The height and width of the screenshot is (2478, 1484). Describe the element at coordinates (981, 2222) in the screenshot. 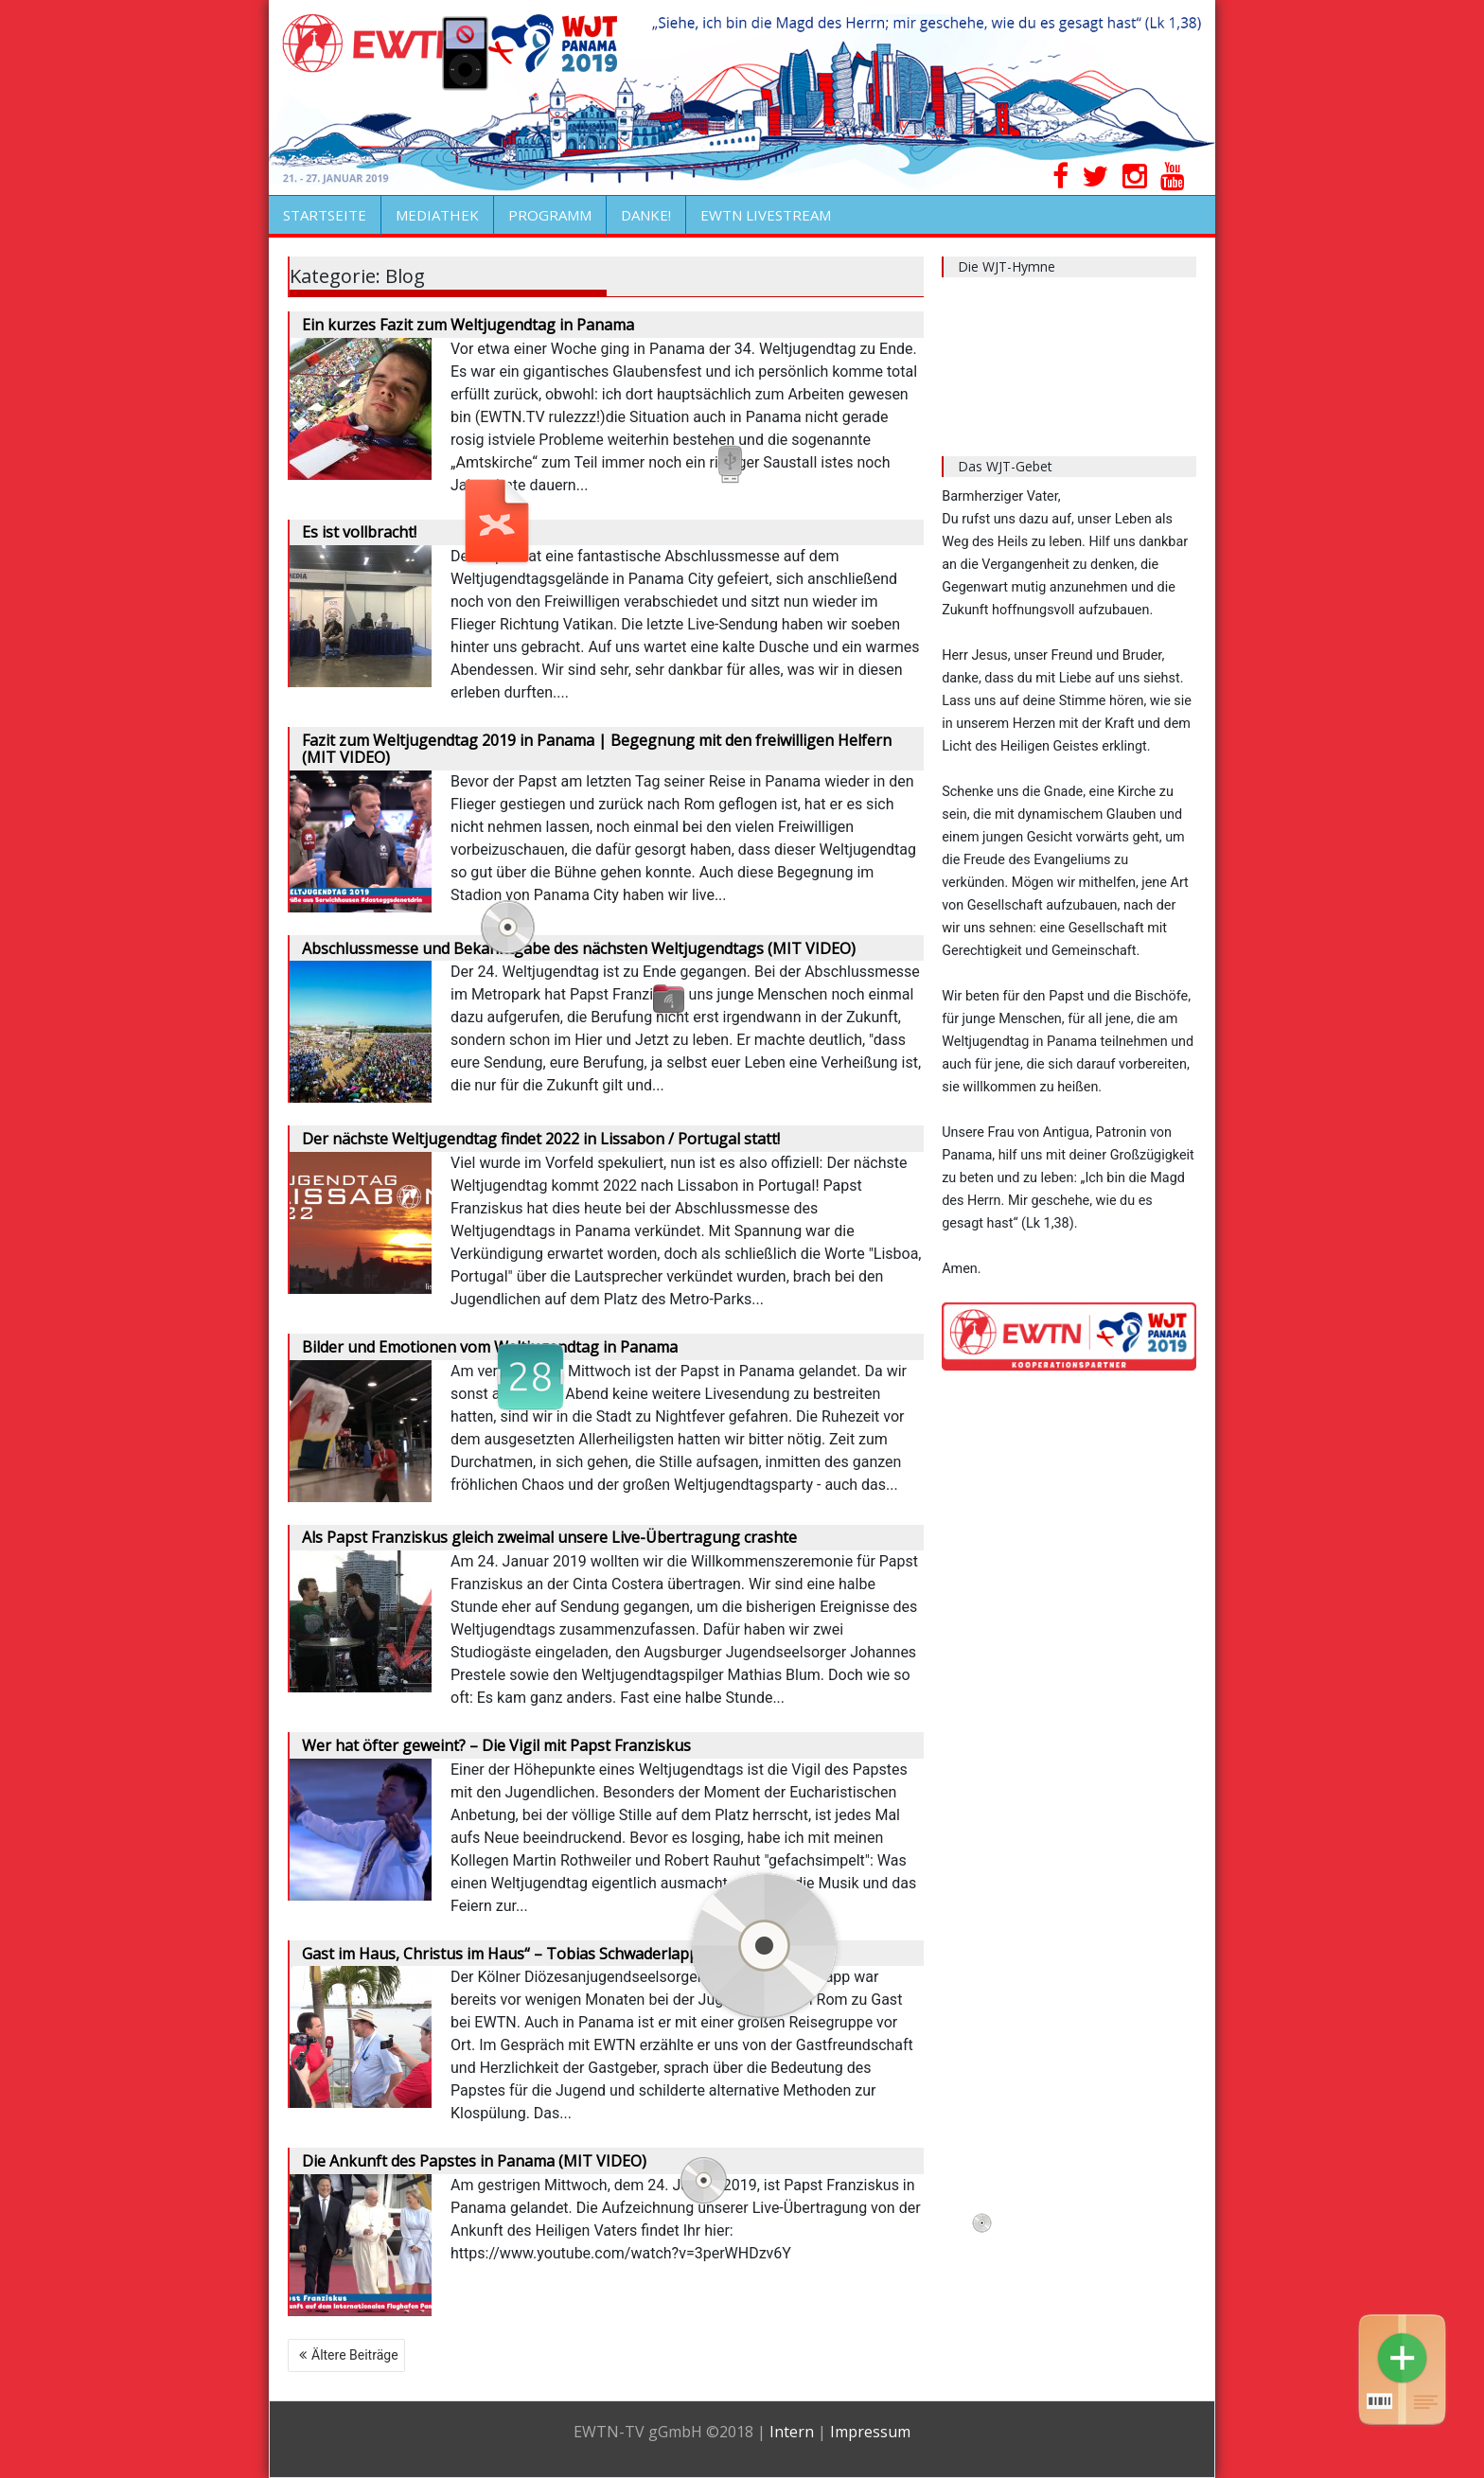

I see `access DVD-ROM drive` at that location.